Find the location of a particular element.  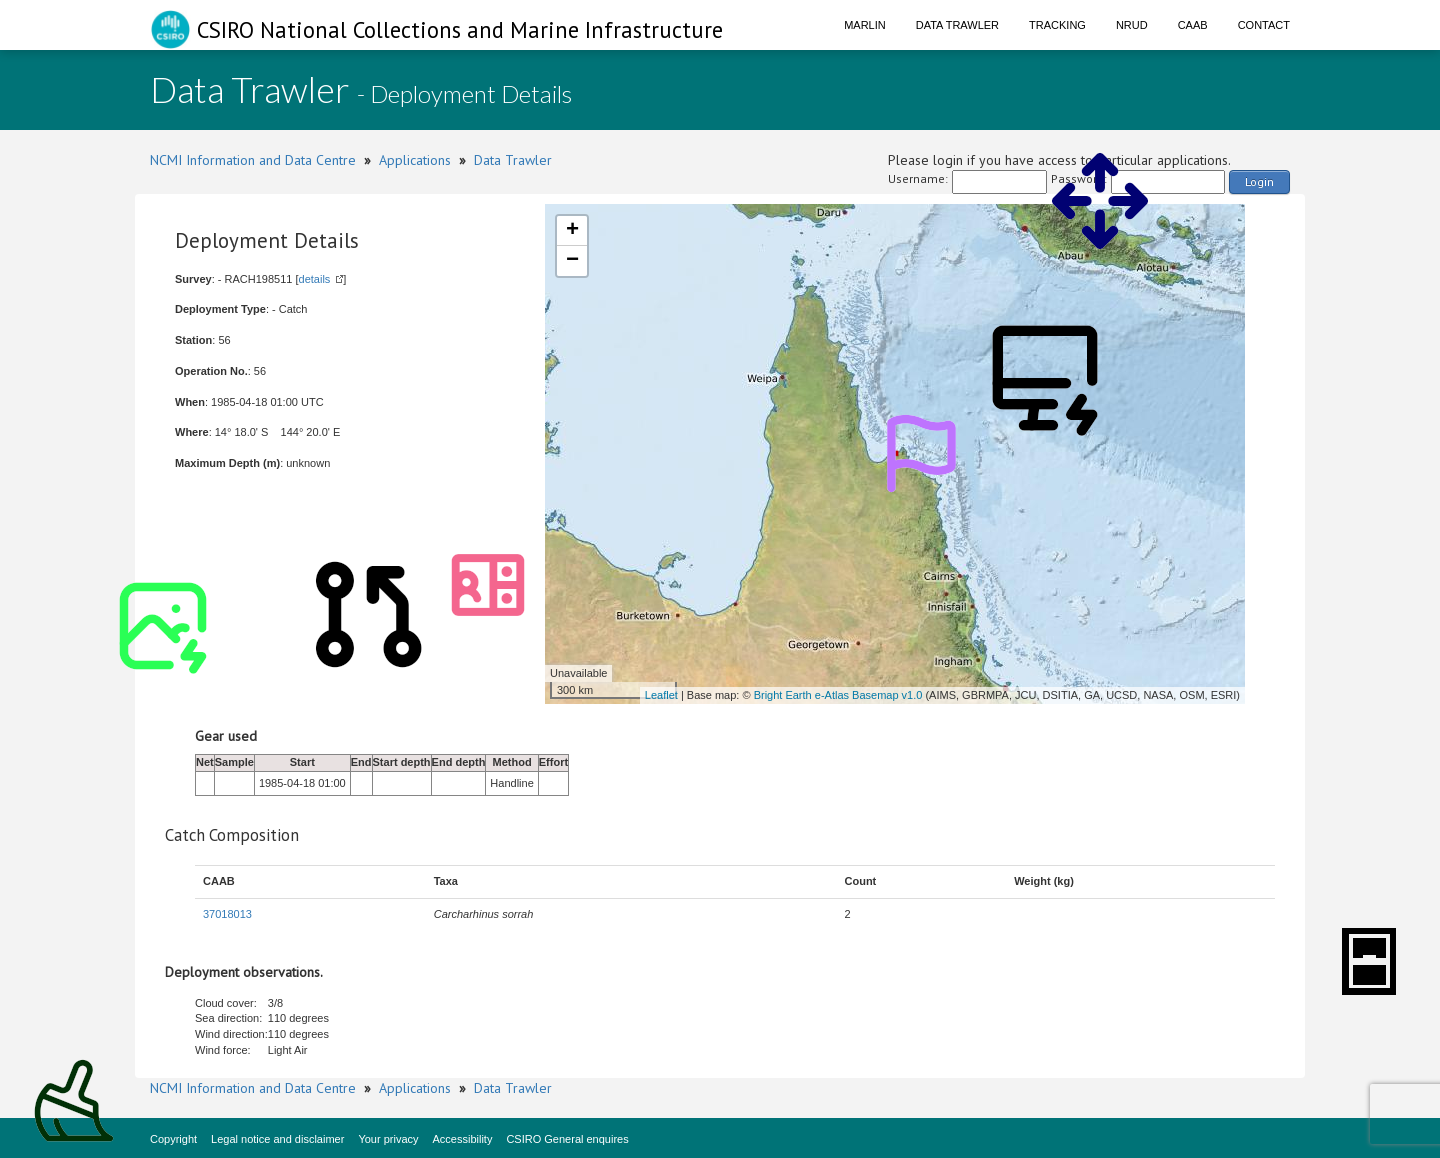

window sensor status for smart home is located at coordinates (1369, 961).